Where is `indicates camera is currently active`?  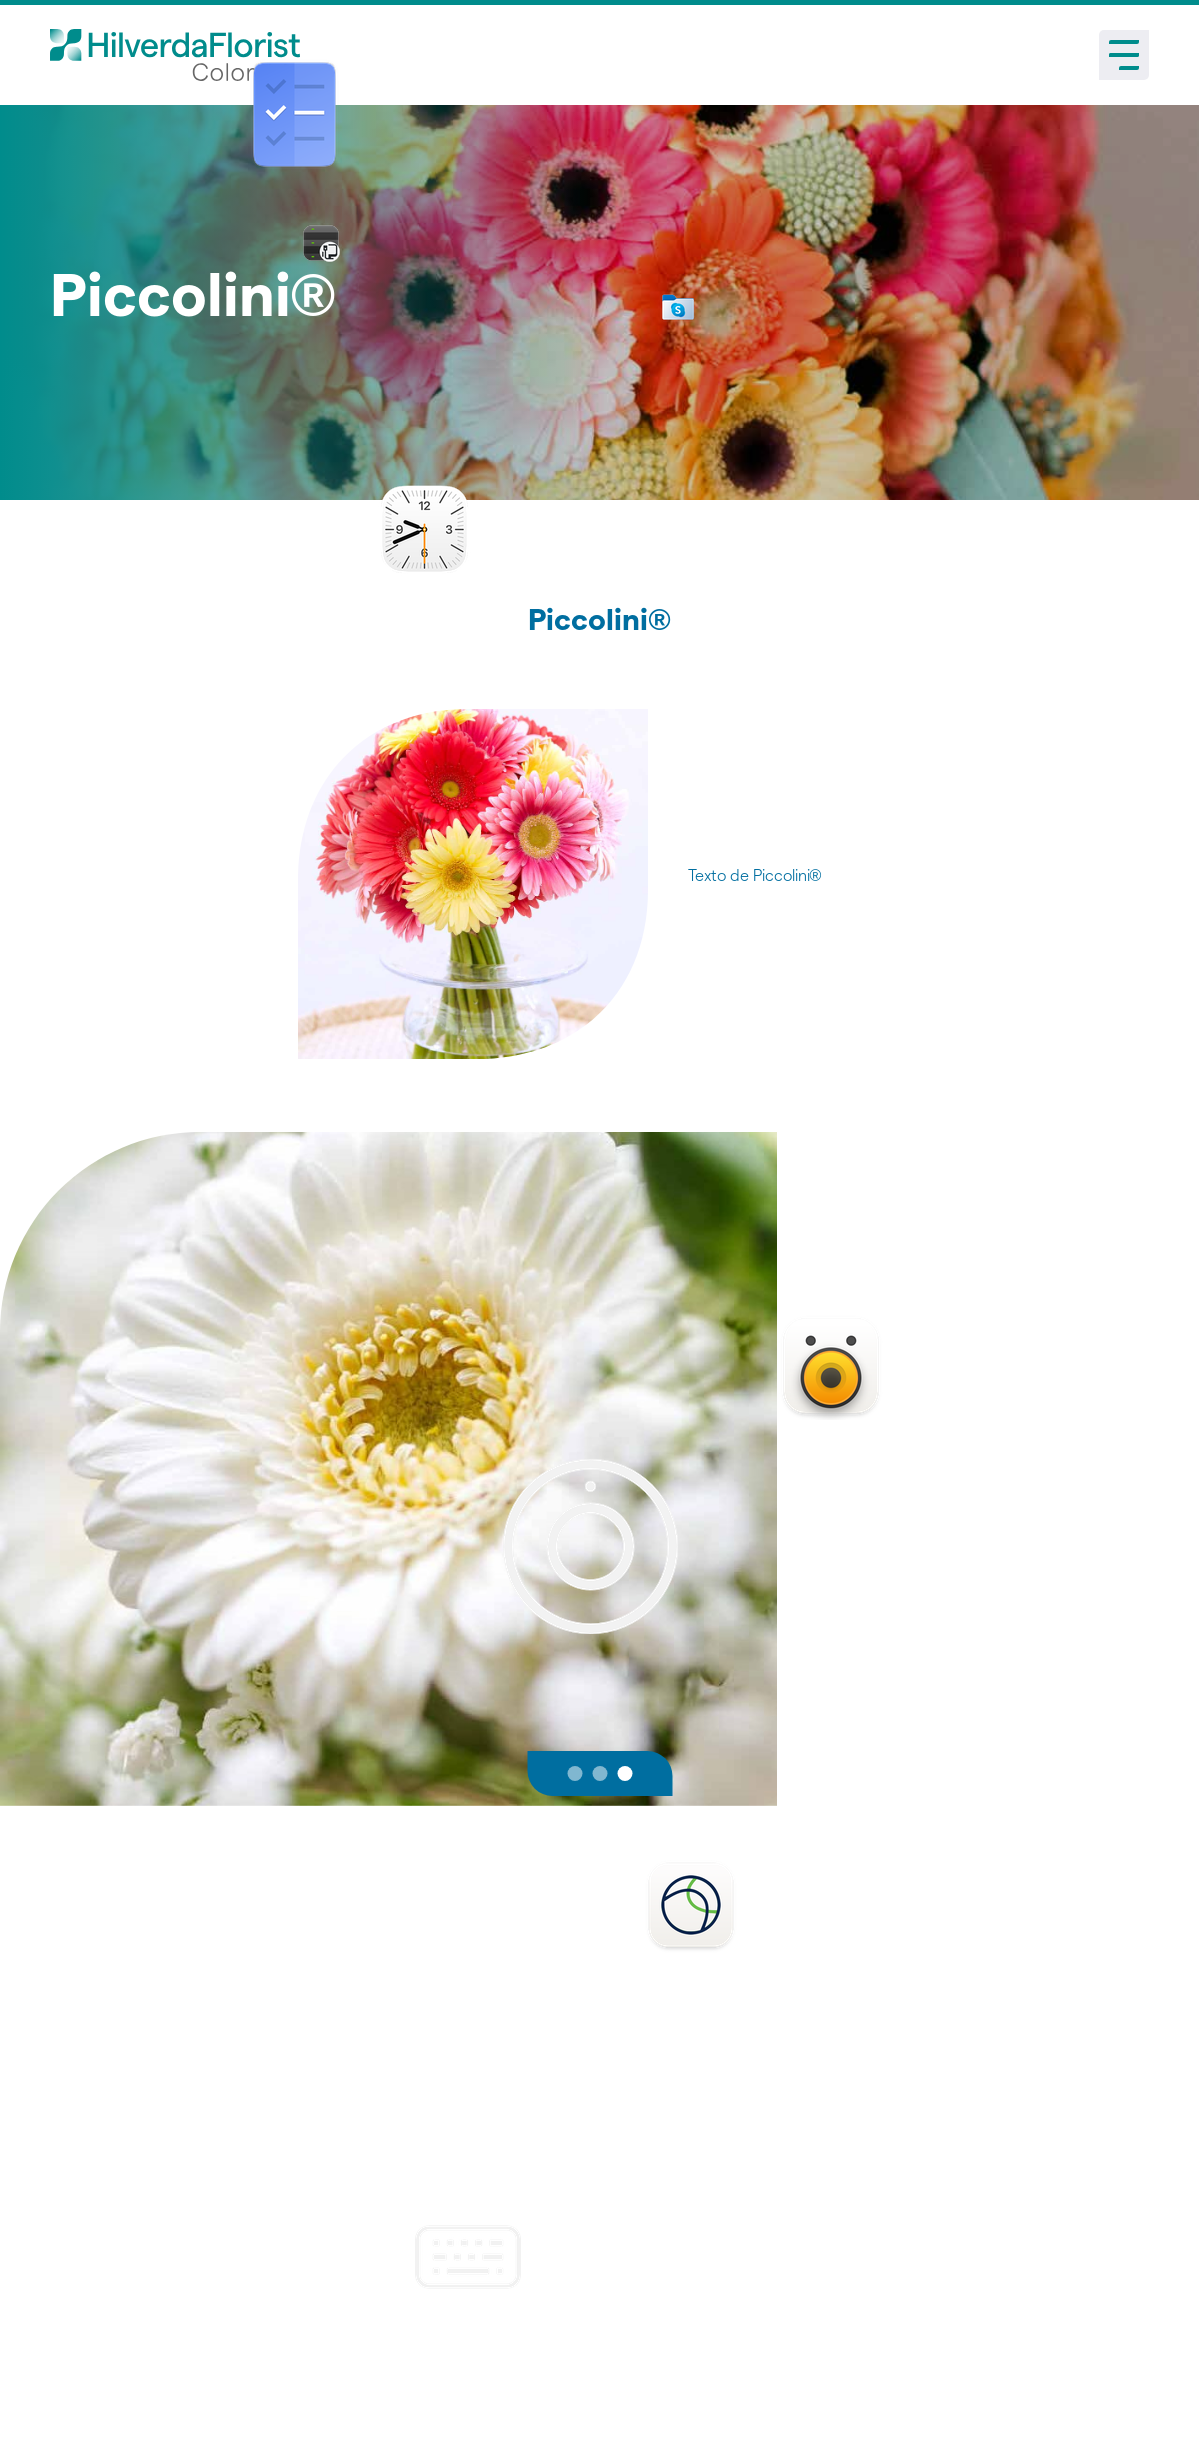 indicates camera is currently active is located at coordinates (590, 1546).